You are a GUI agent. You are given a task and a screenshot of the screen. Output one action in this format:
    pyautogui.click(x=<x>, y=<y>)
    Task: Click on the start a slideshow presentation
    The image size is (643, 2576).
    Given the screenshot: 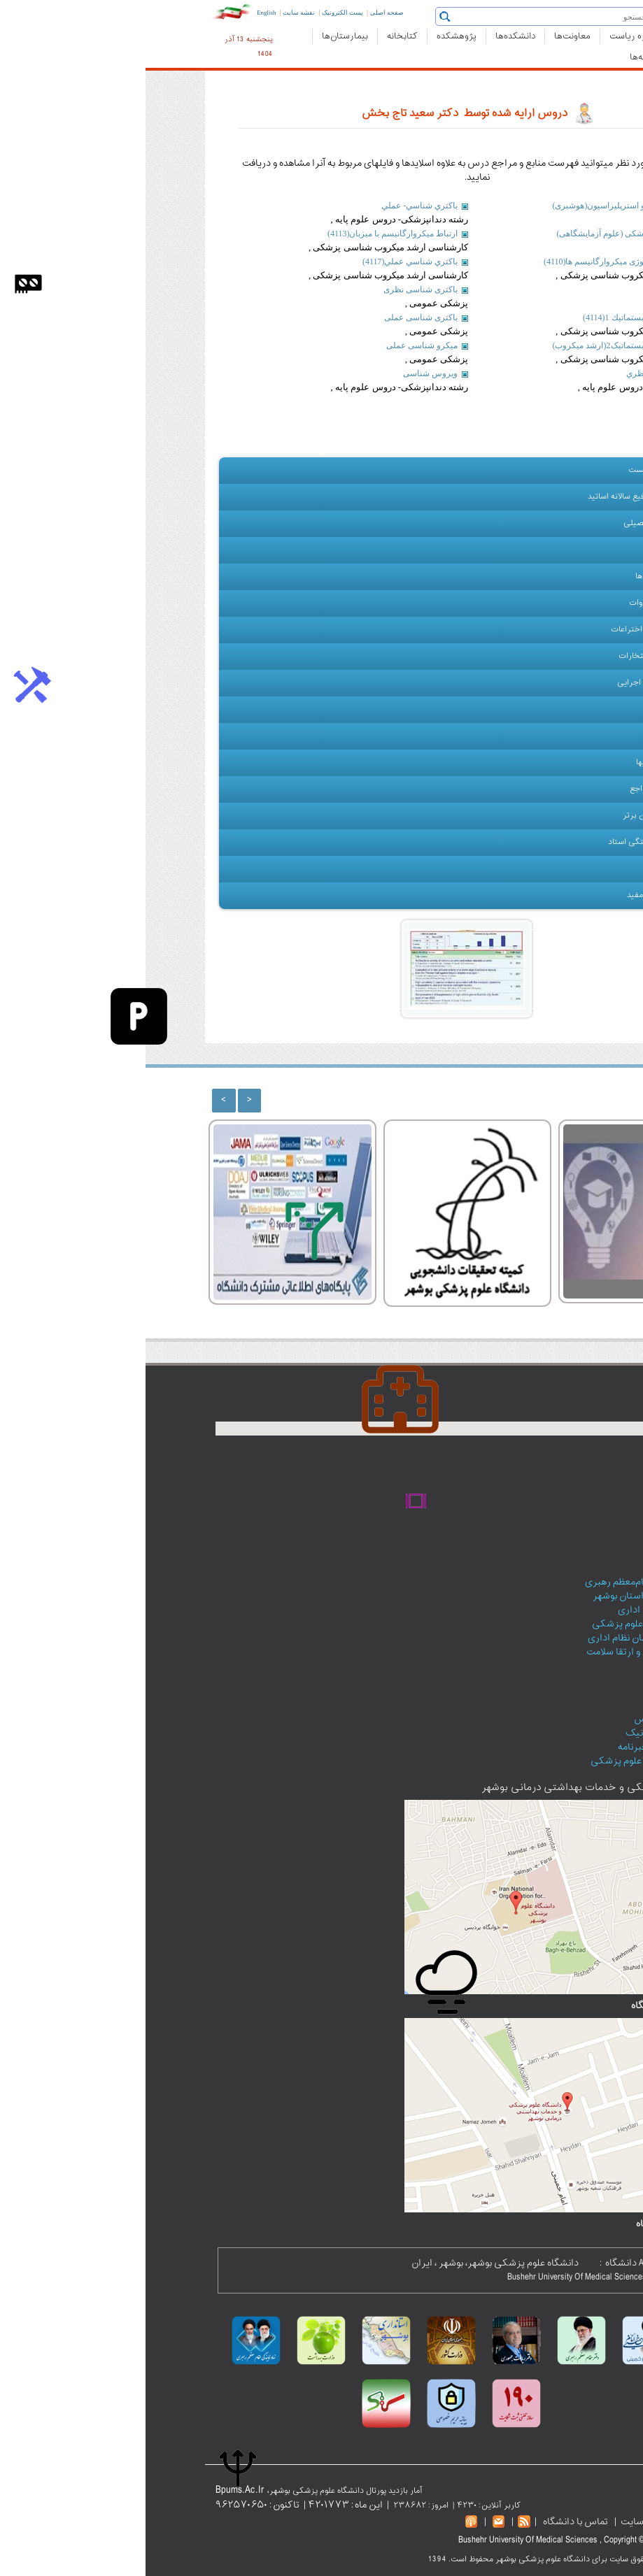 What is the action you would take?
    pyautogui.click(x=416, y=1501)
    